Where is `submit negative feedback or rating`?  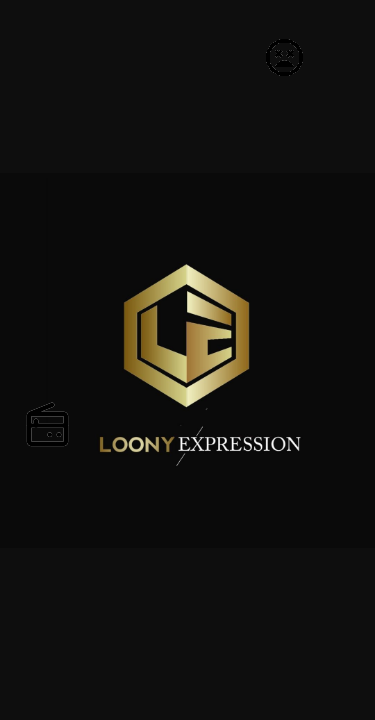
submit negative feedback or rating is located at coordinates (284, 57).